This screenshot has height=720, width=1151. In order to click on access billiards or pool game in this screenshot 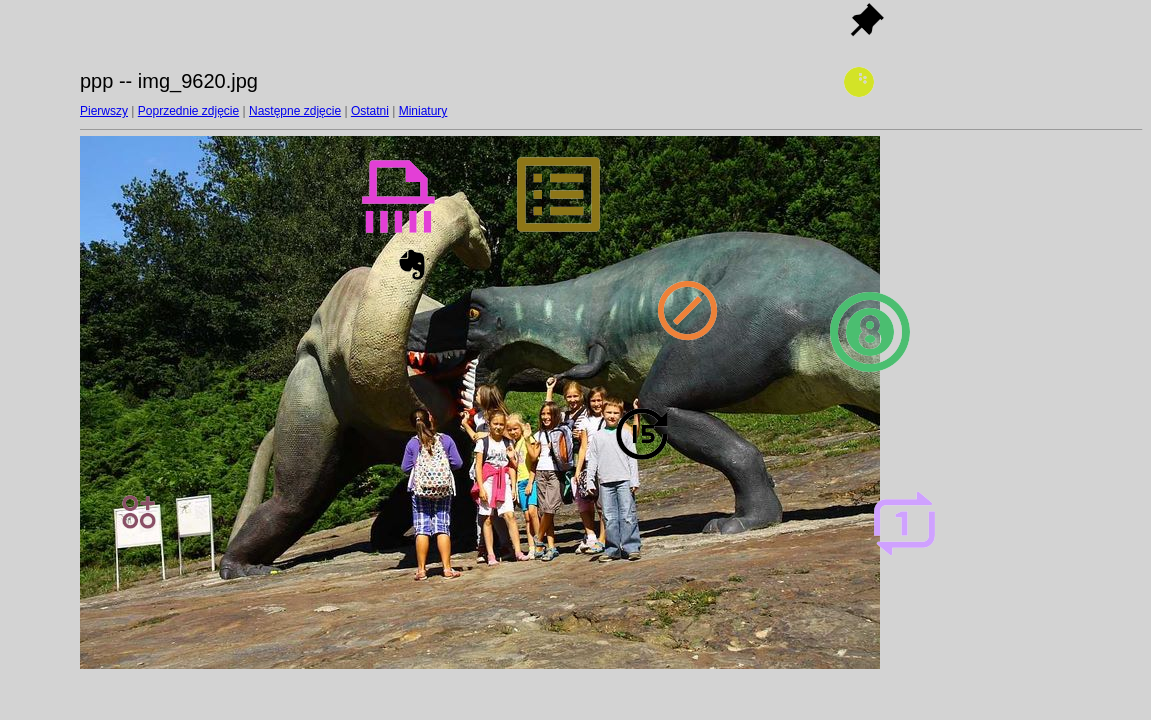, I will do `click(870, 332)`.